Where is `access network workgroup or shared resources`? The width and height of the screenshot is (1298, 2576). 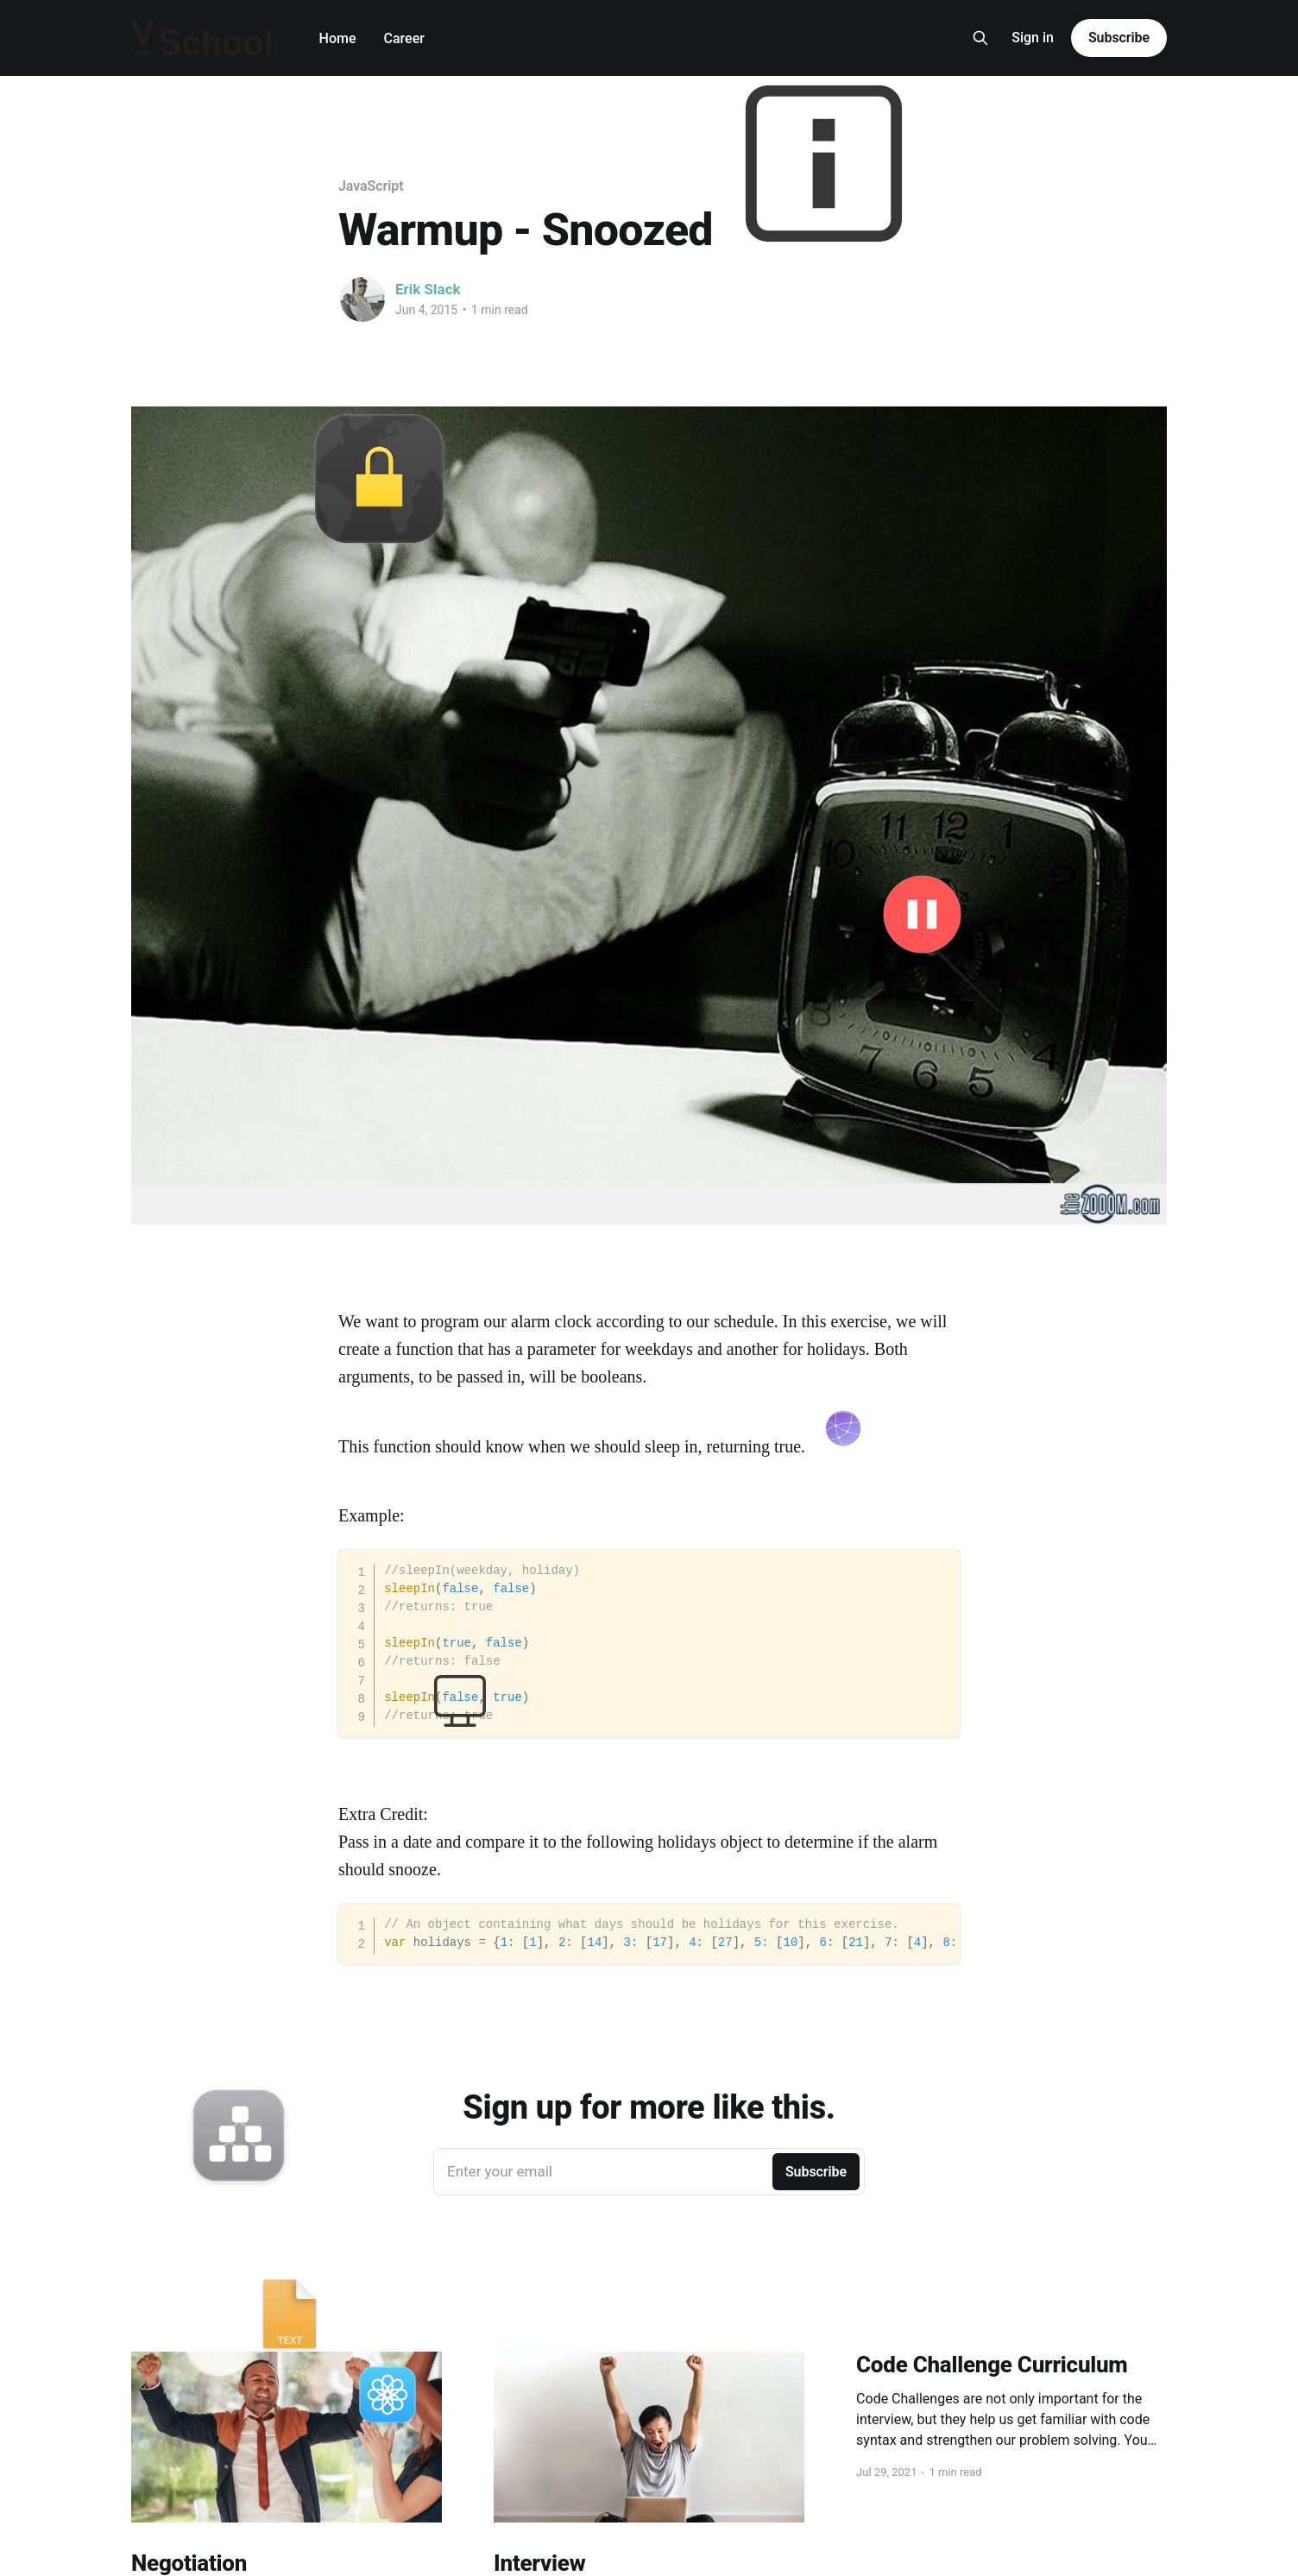 access network workgroup or shared resources is located at coordinates (843, 1428).